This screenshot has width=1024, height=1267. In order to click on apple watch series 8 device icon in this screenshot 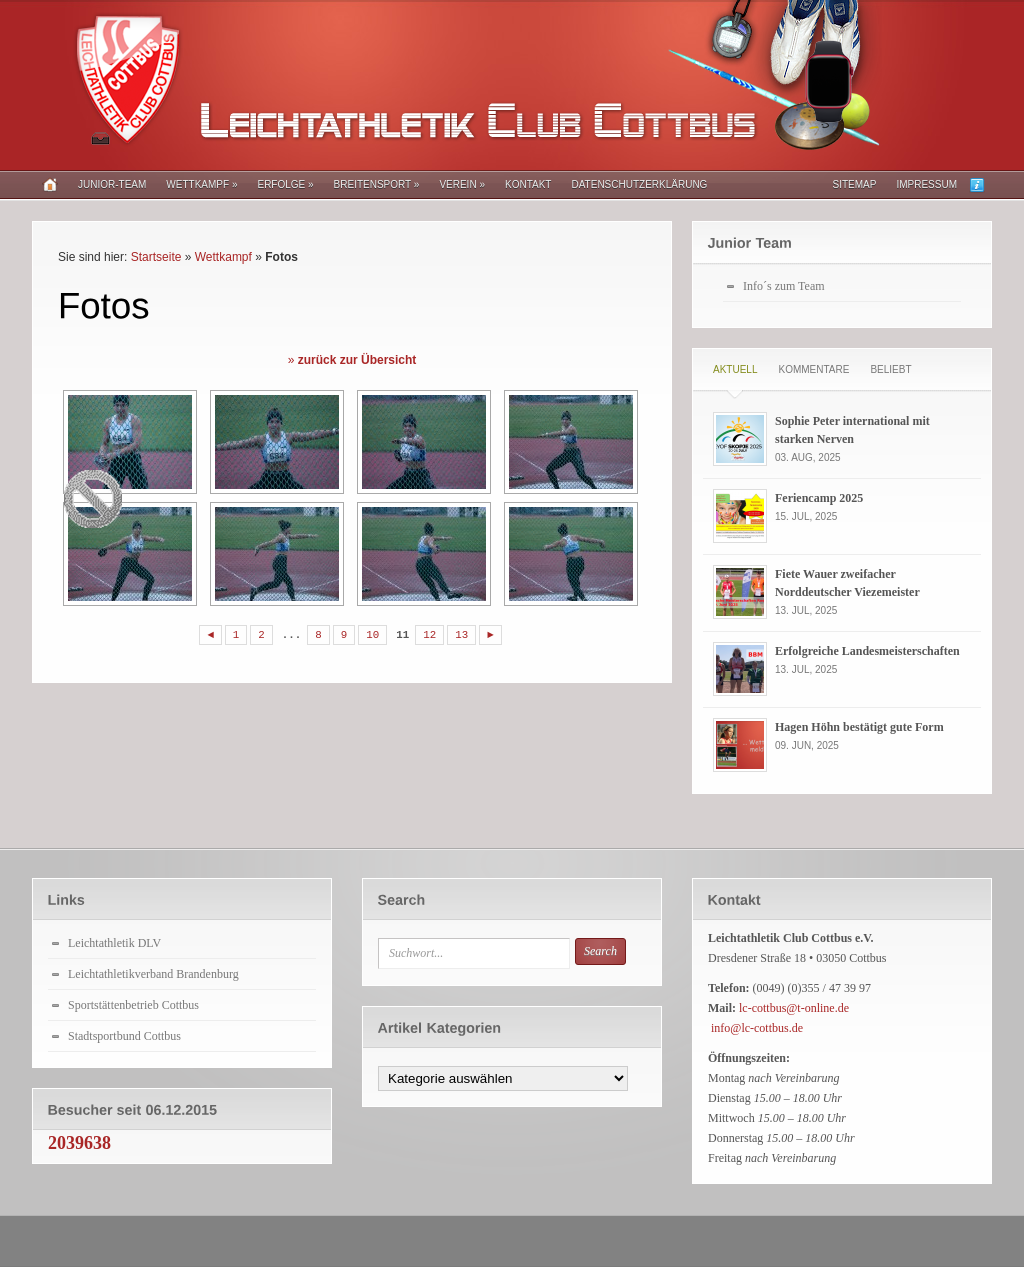, I will do `click(828, 81)`.